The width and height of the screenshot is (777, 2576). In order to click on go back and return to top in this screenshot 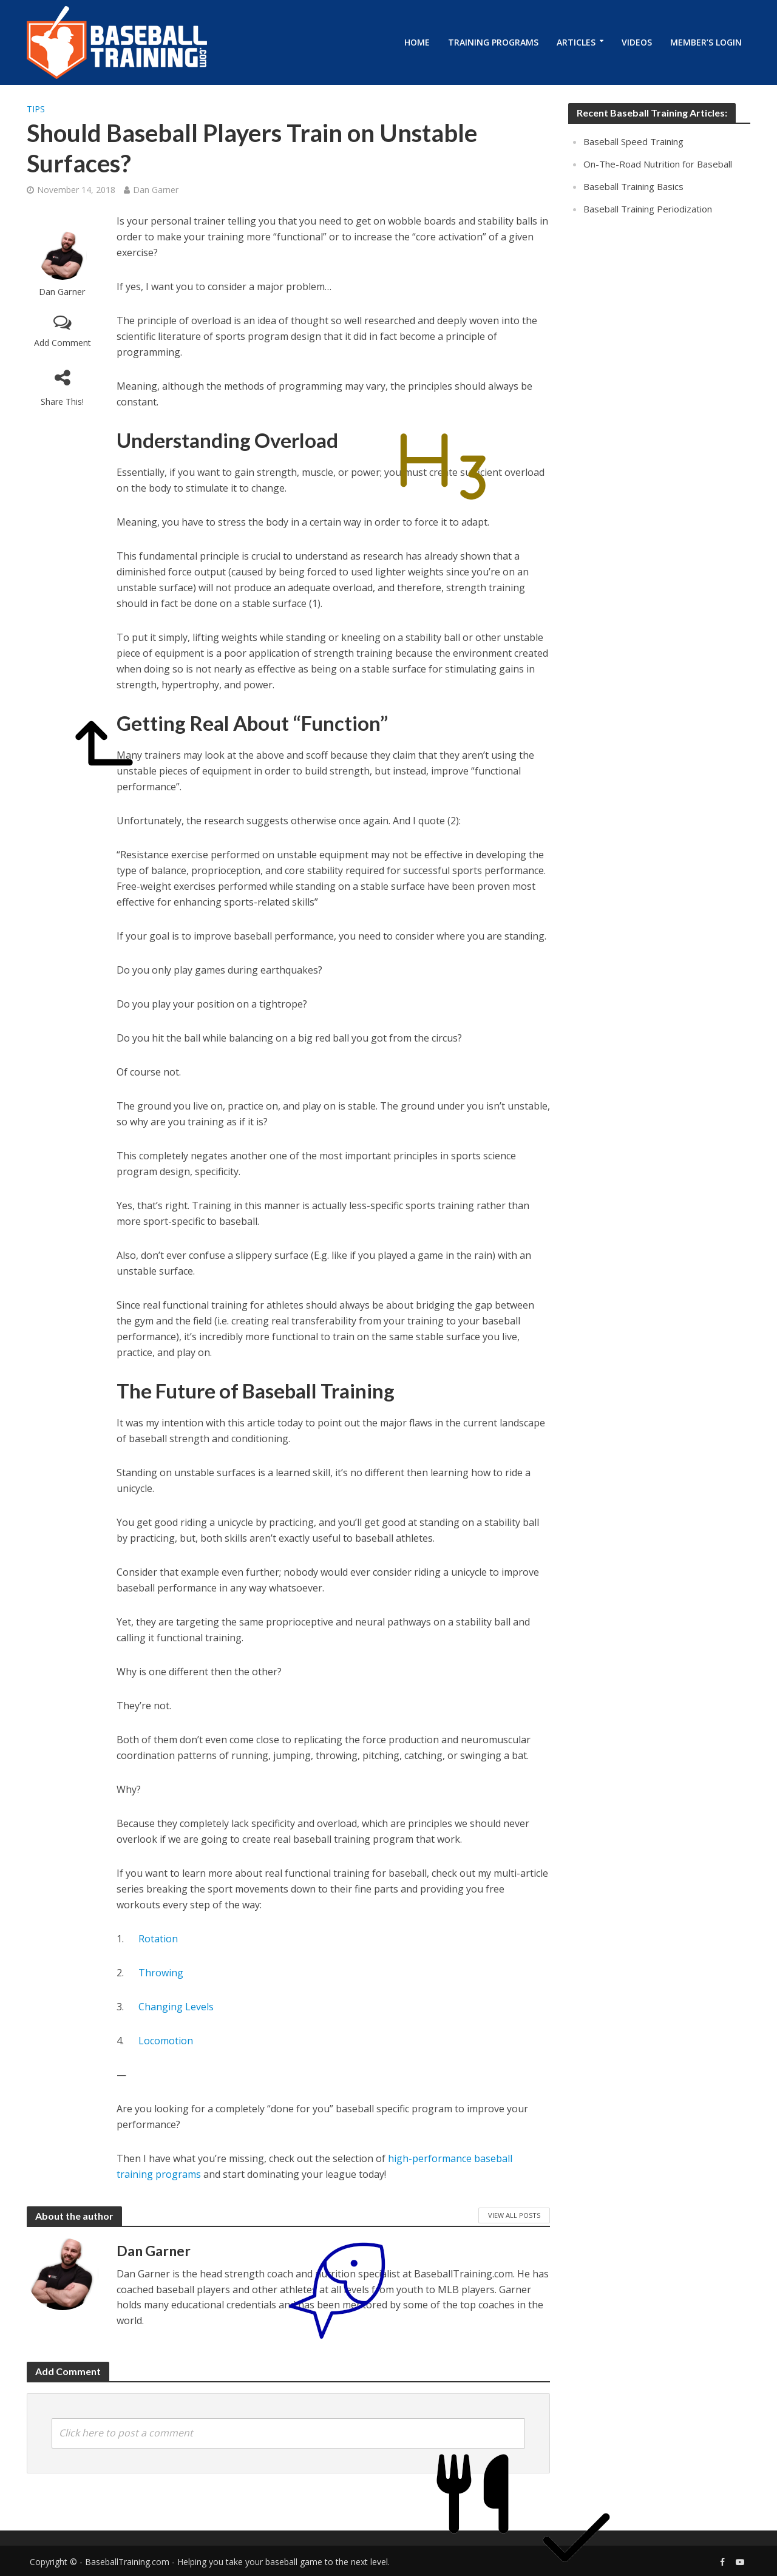, I will do `click(102, 745)`.